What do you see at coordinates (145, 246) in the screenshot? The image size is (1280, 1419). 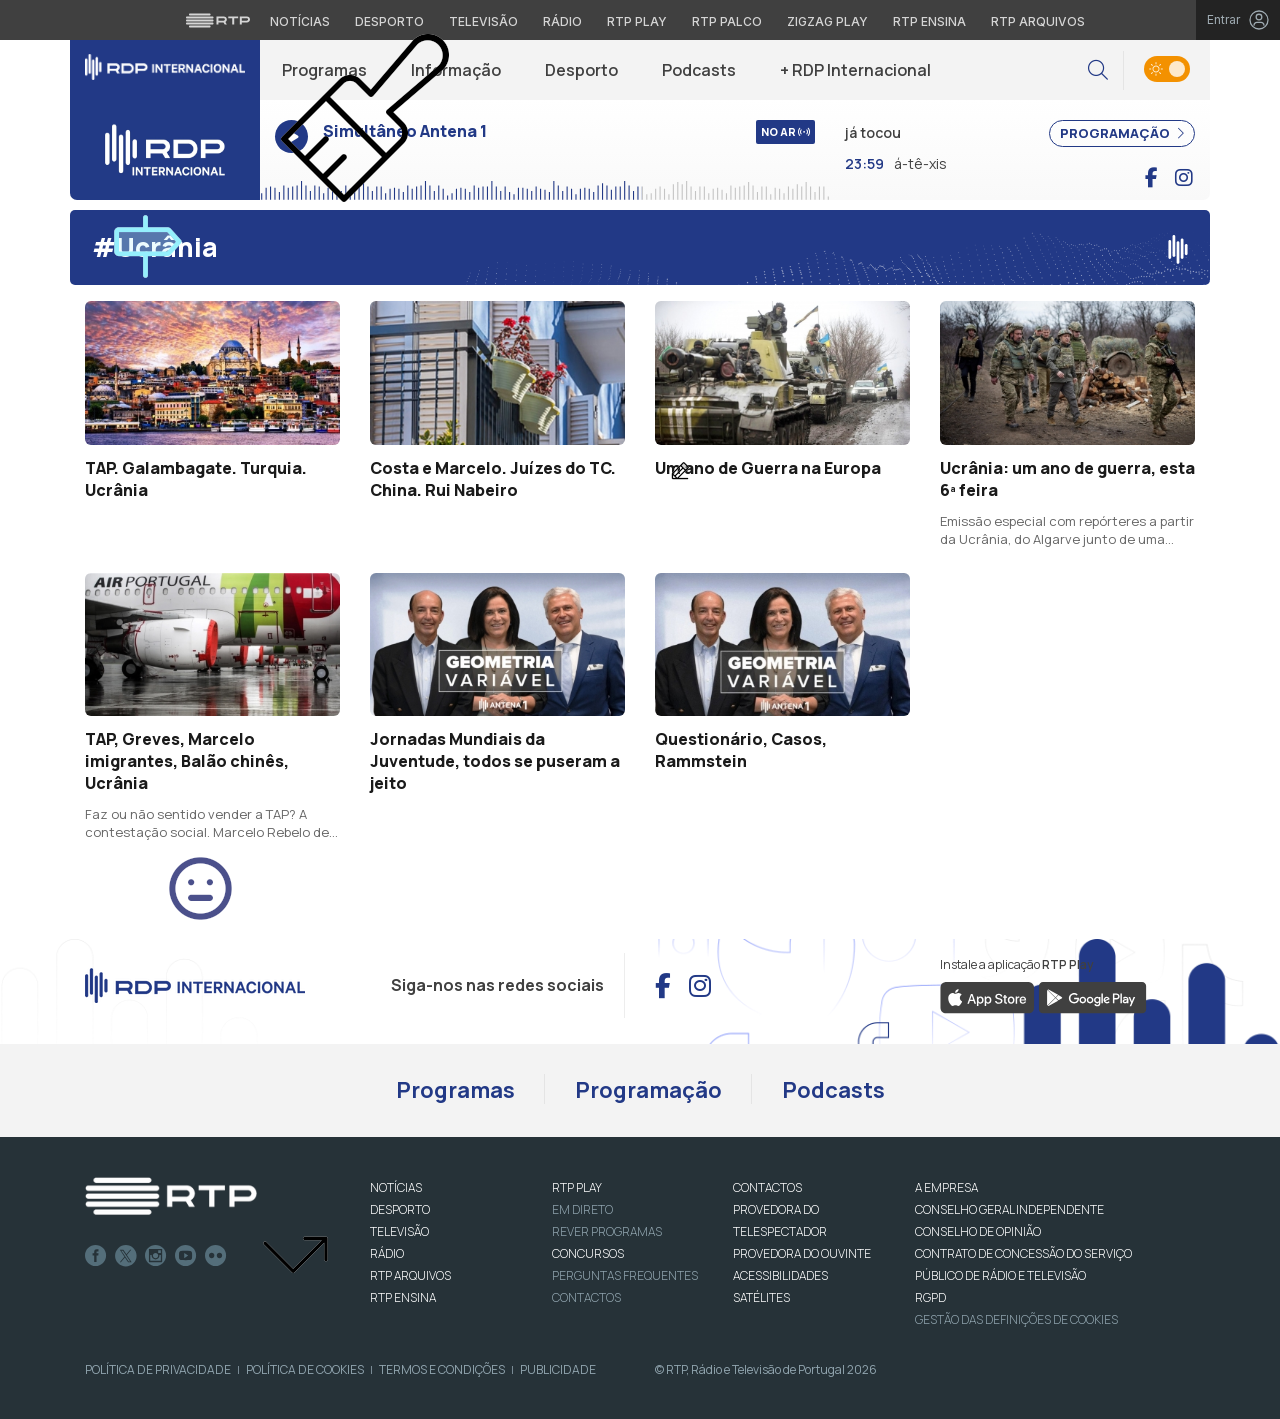 I see `navigate to directions or wayfinding` at bounding box center [145, 246].